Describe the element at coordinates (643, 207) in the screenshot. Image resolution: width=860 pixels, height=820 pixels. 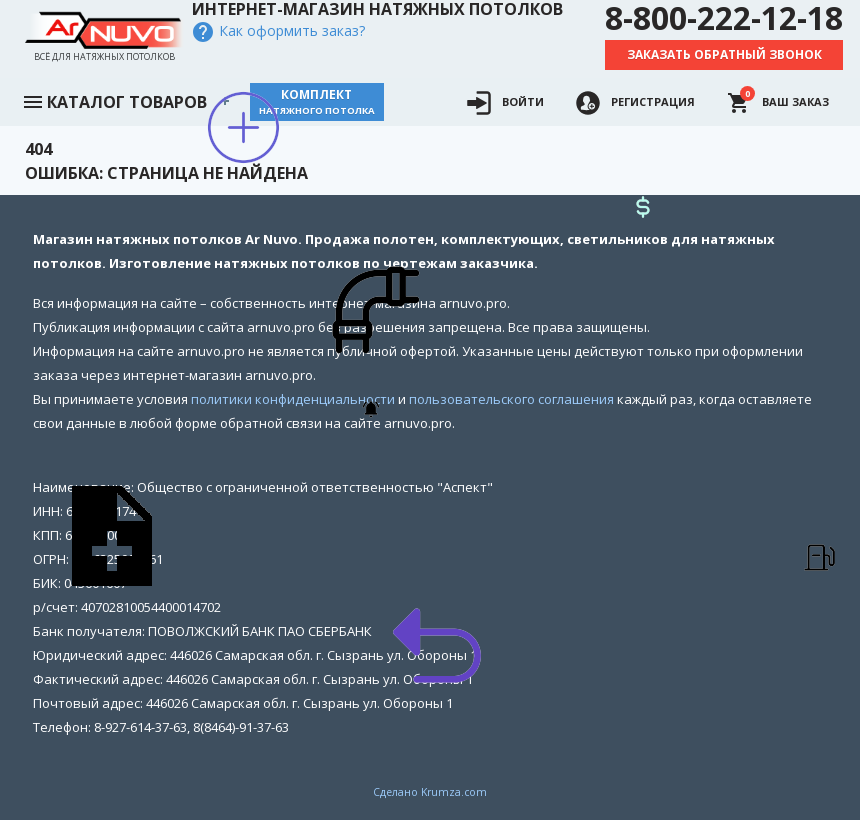
I see `view pricing or payment options` at that location.